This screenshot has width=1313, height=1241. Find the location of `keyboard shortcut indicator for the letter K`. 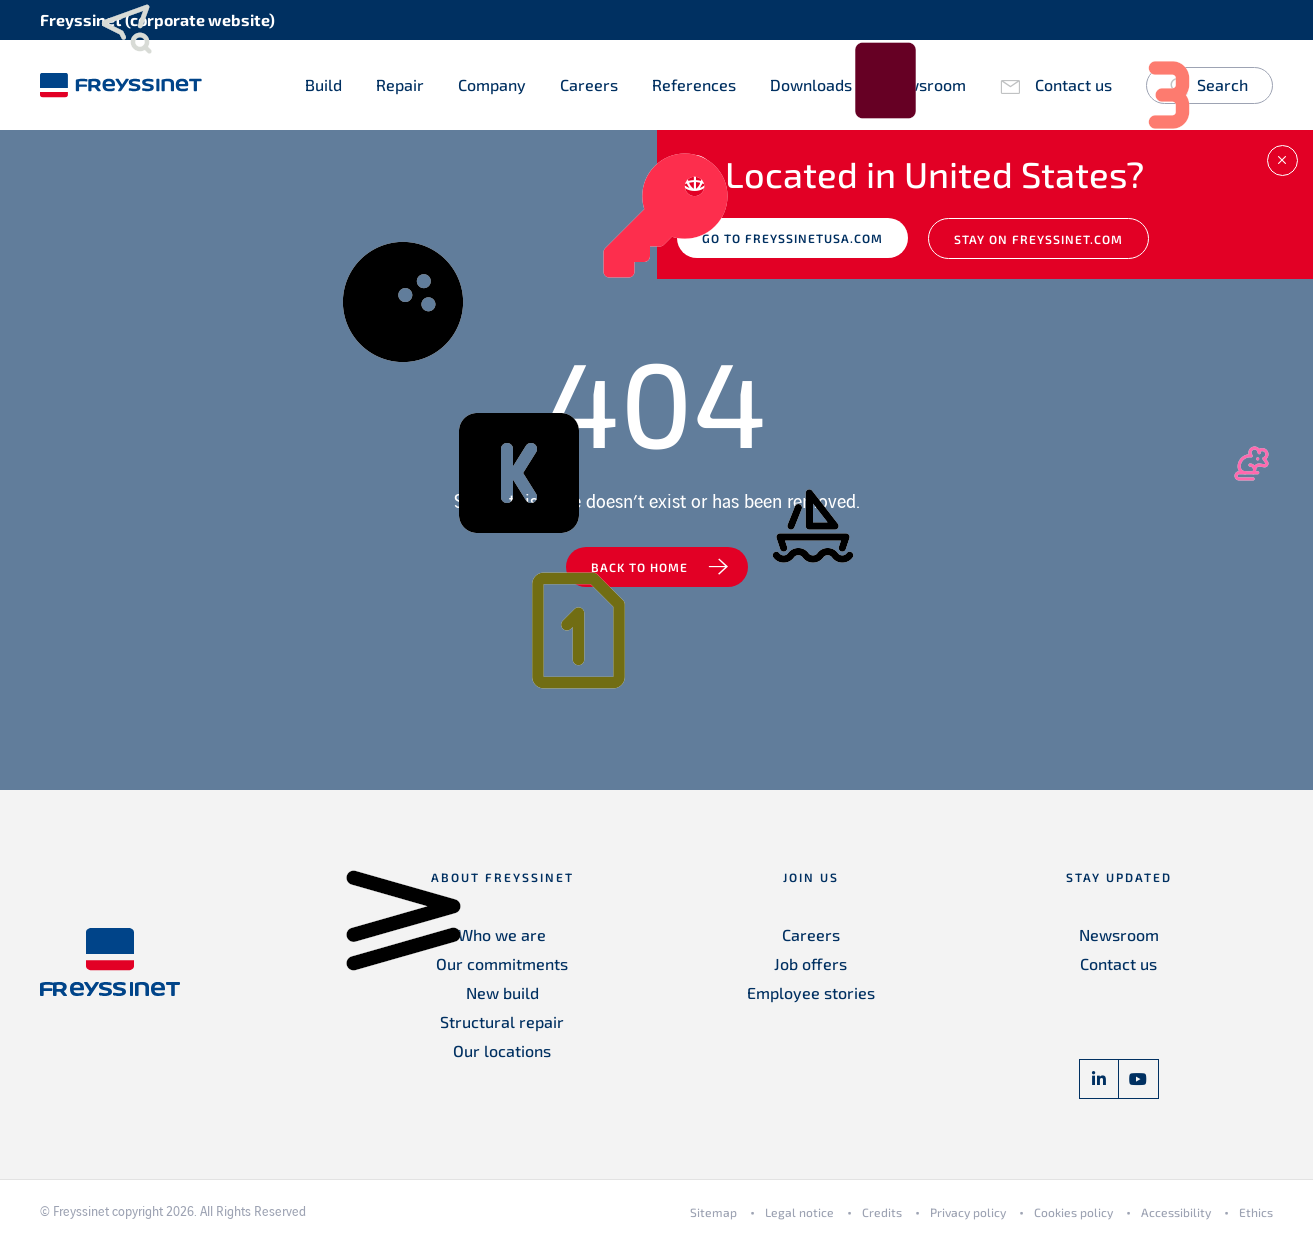

keyboard shortcut indicator for the letter K is located at coordinates (519, 473).